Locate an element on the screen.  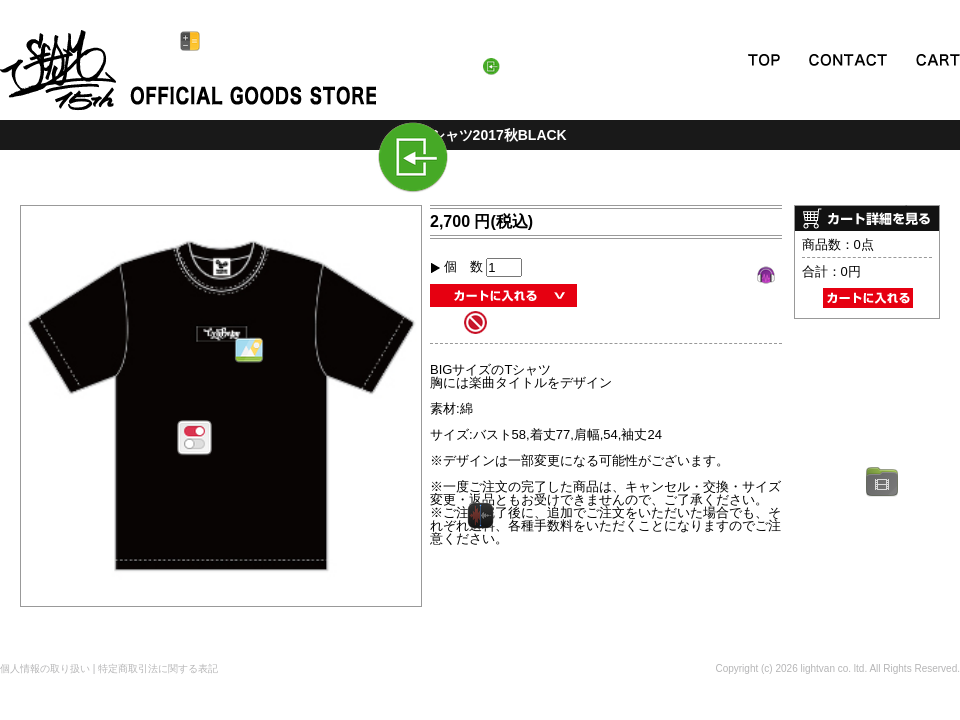
log out of the current session is located at coordinates (413, 157).